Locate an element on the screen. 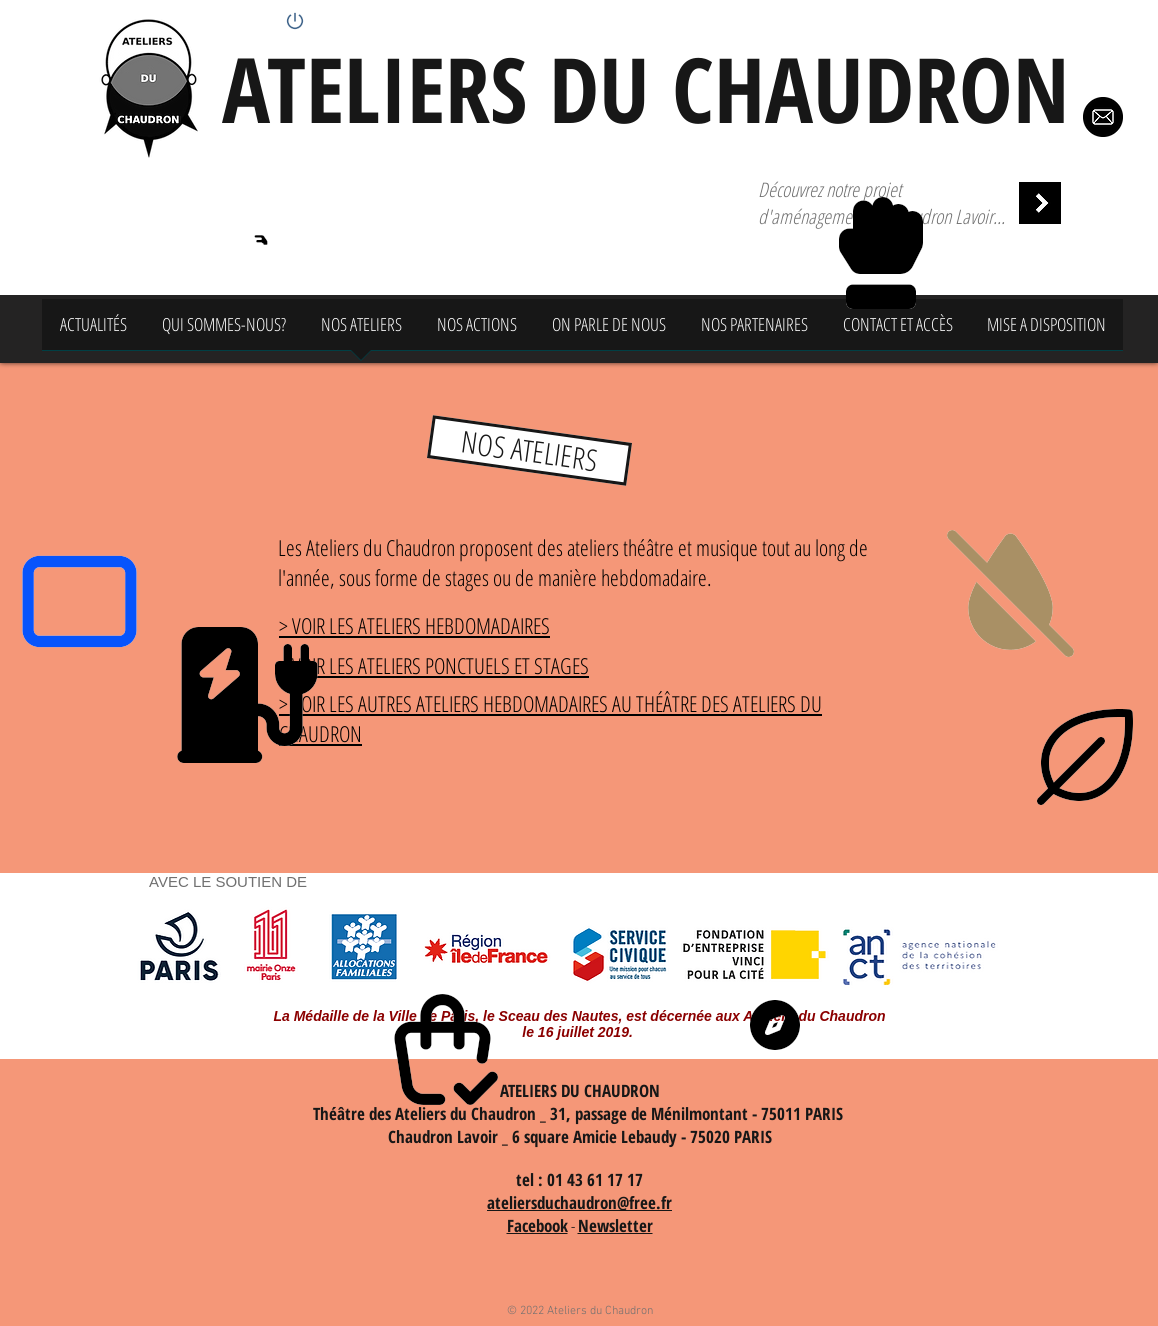 This screenshot has height=1326, width=1158. purchase completed successfully is located at coordinates (442, 1049).